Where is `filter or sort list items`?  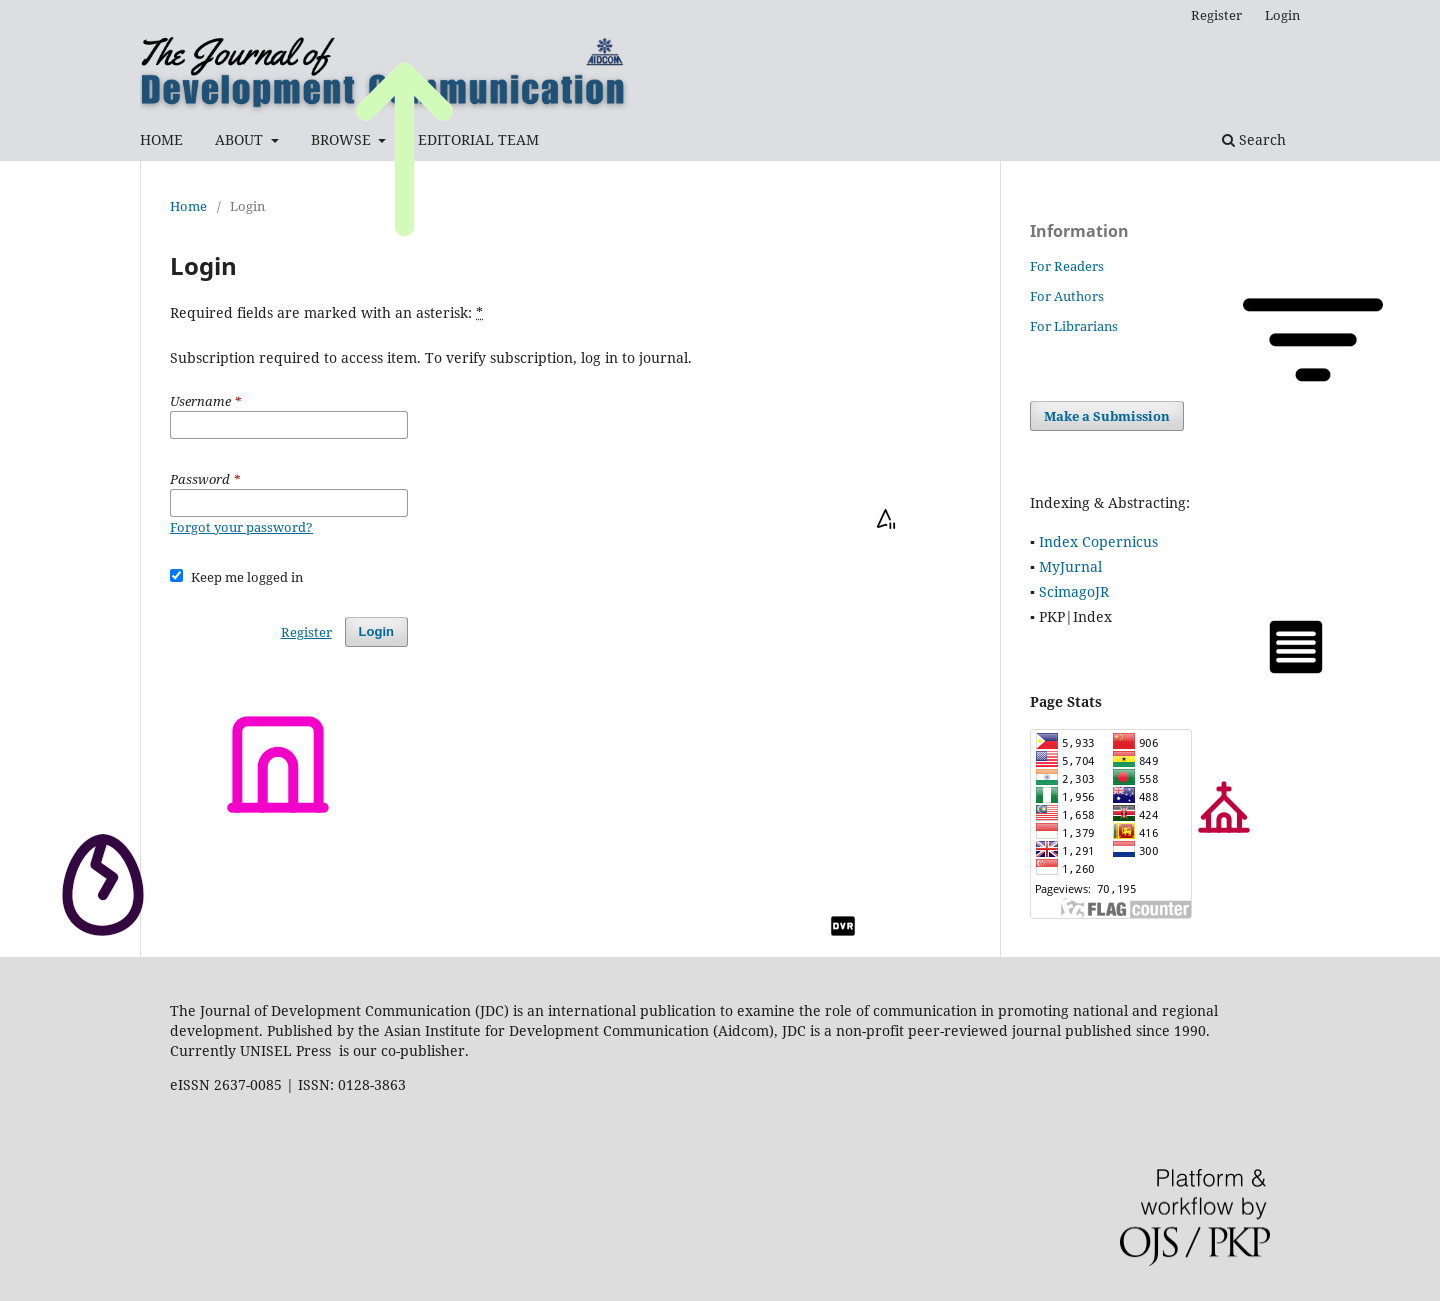
filter or sort list items is located at coordinates (1313, 342).